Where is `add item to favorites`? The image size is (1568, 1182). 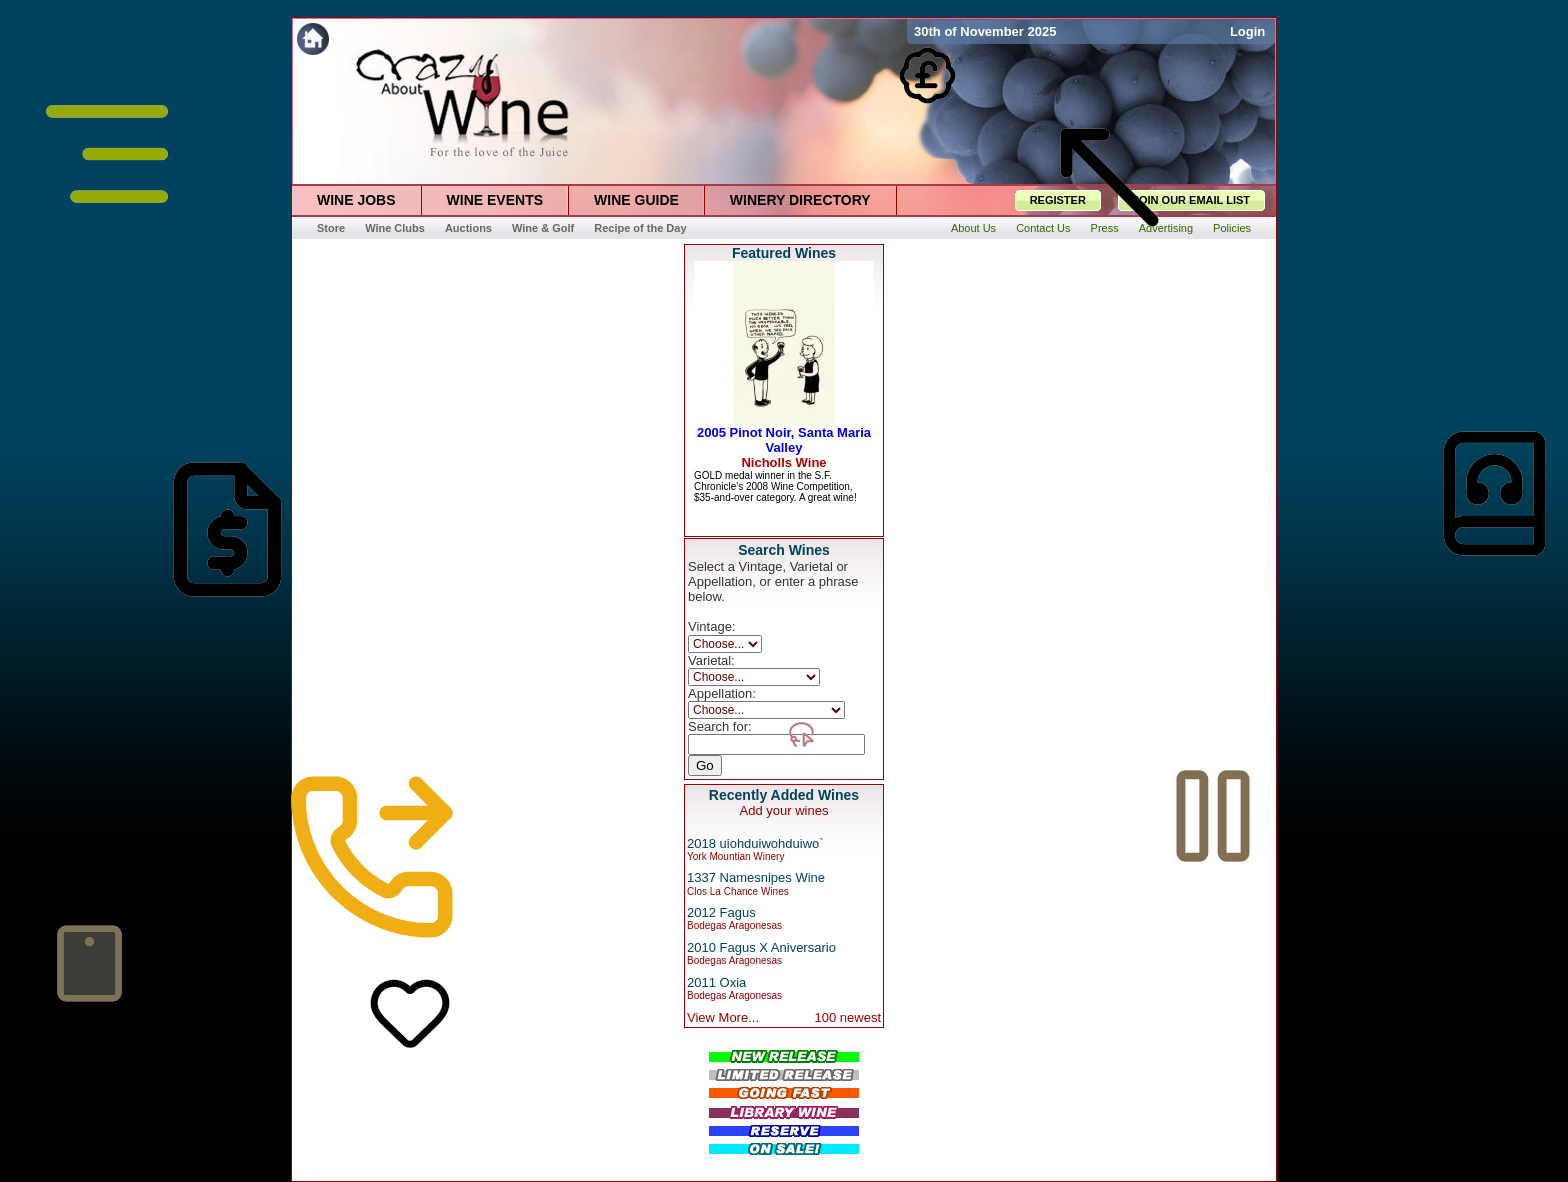
add item to favorites is located at coordinates (410, 1012).